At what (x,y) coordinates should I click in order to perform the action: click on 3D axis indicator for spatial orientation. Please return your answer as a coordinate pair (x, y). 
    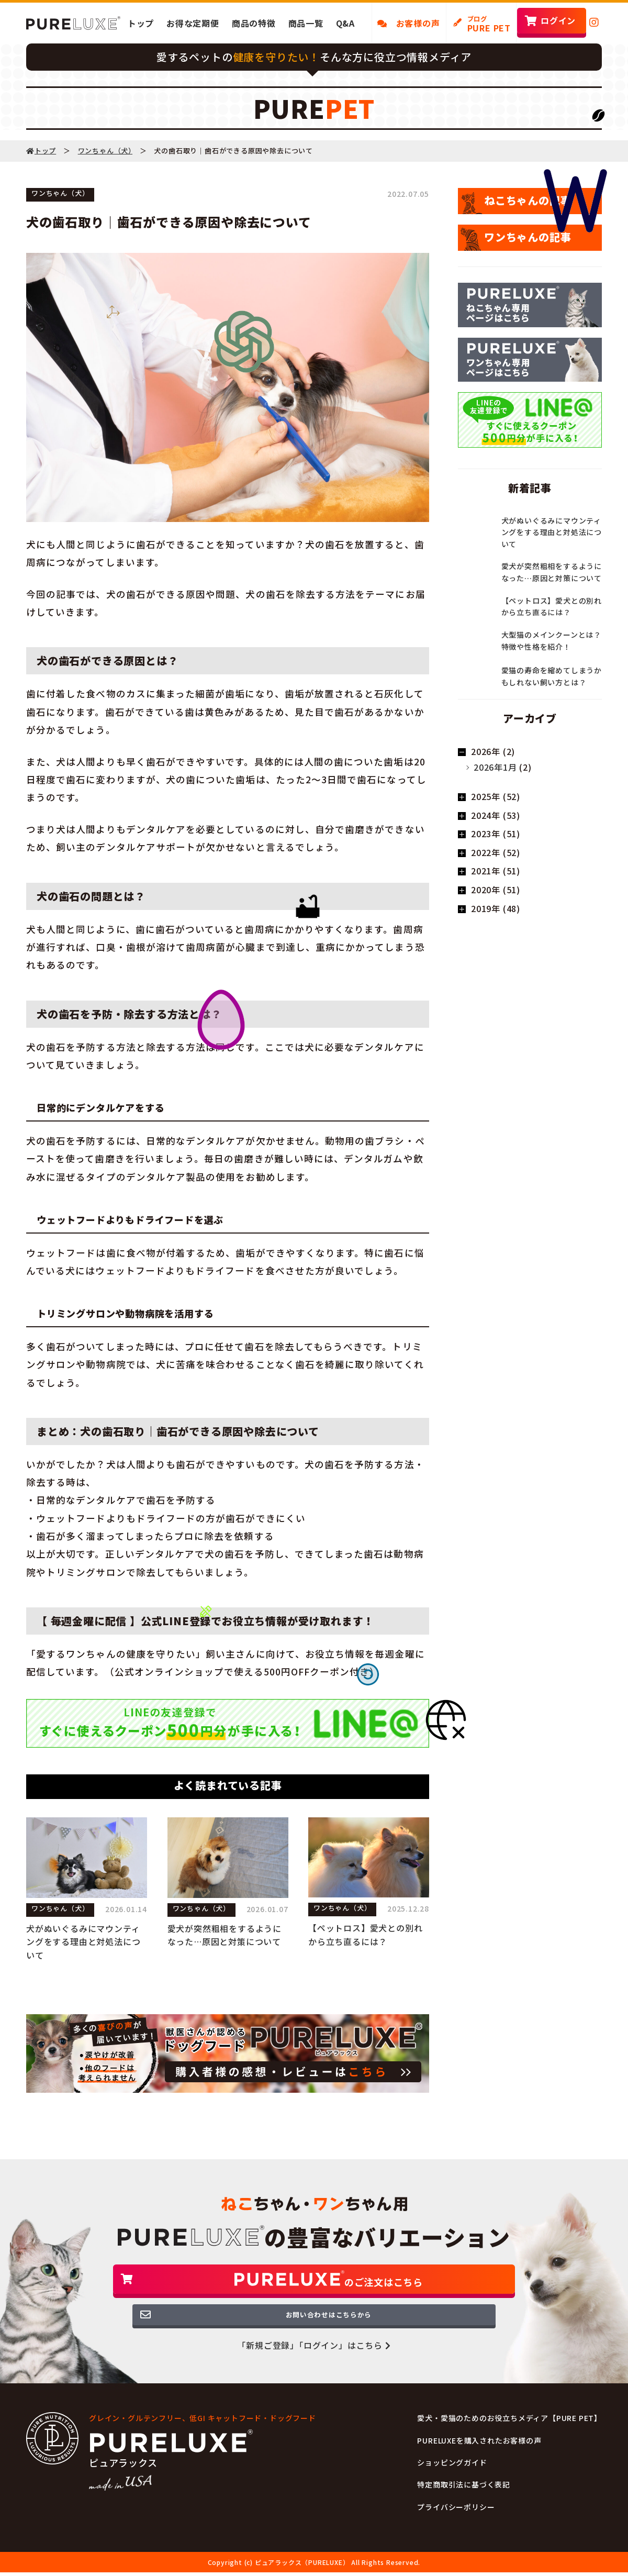
    Looking at the image, I should click on (113, 313).